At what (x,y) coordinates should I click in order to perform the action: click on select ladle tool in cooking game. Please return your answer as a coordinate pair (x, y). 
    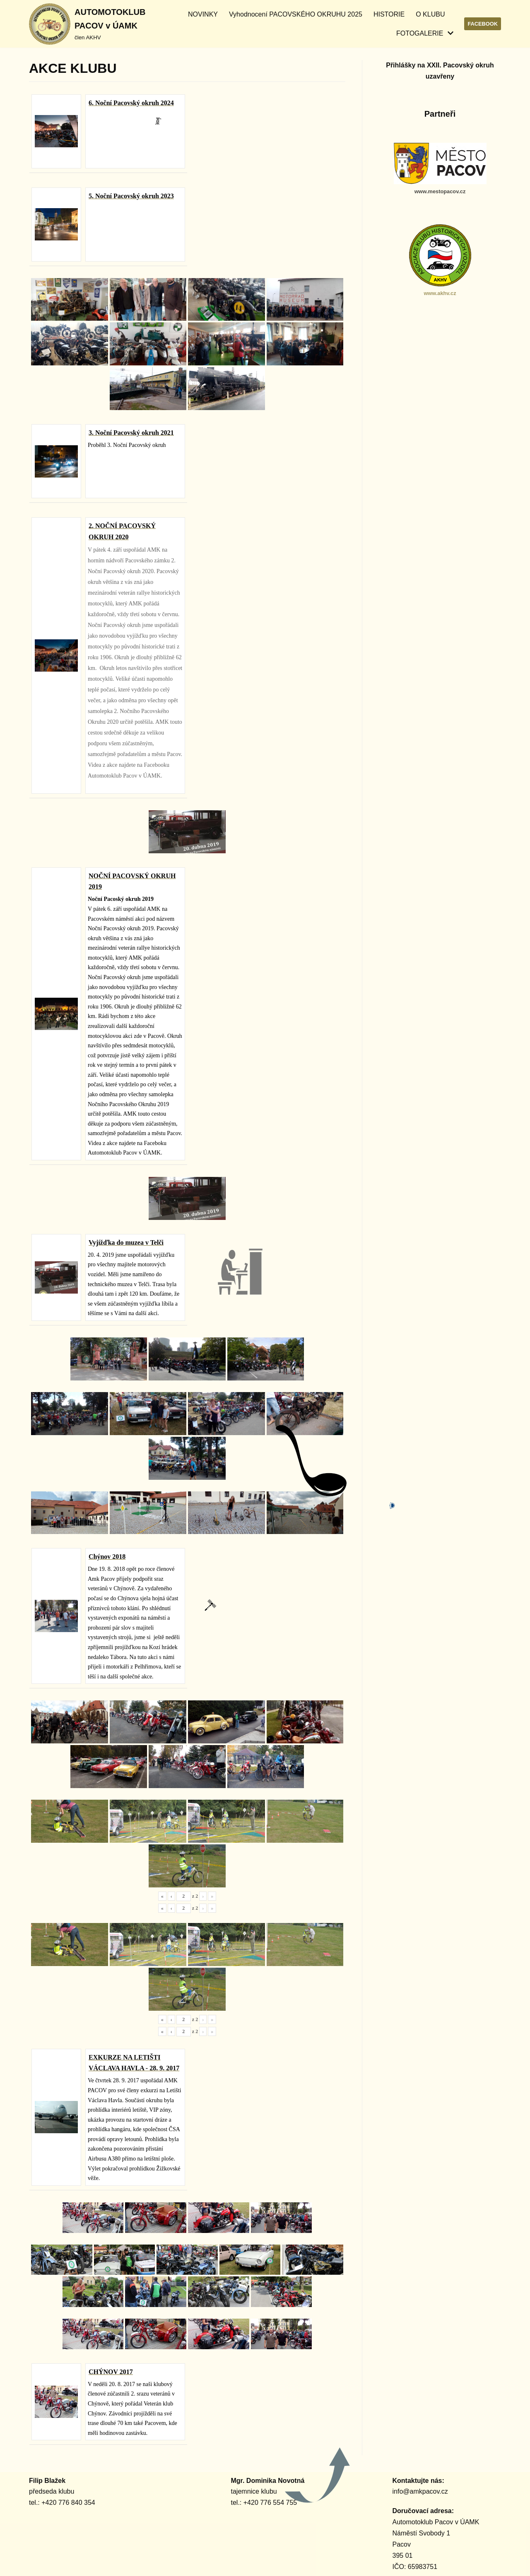
    Looking at the image, I should click on (311, 1460).